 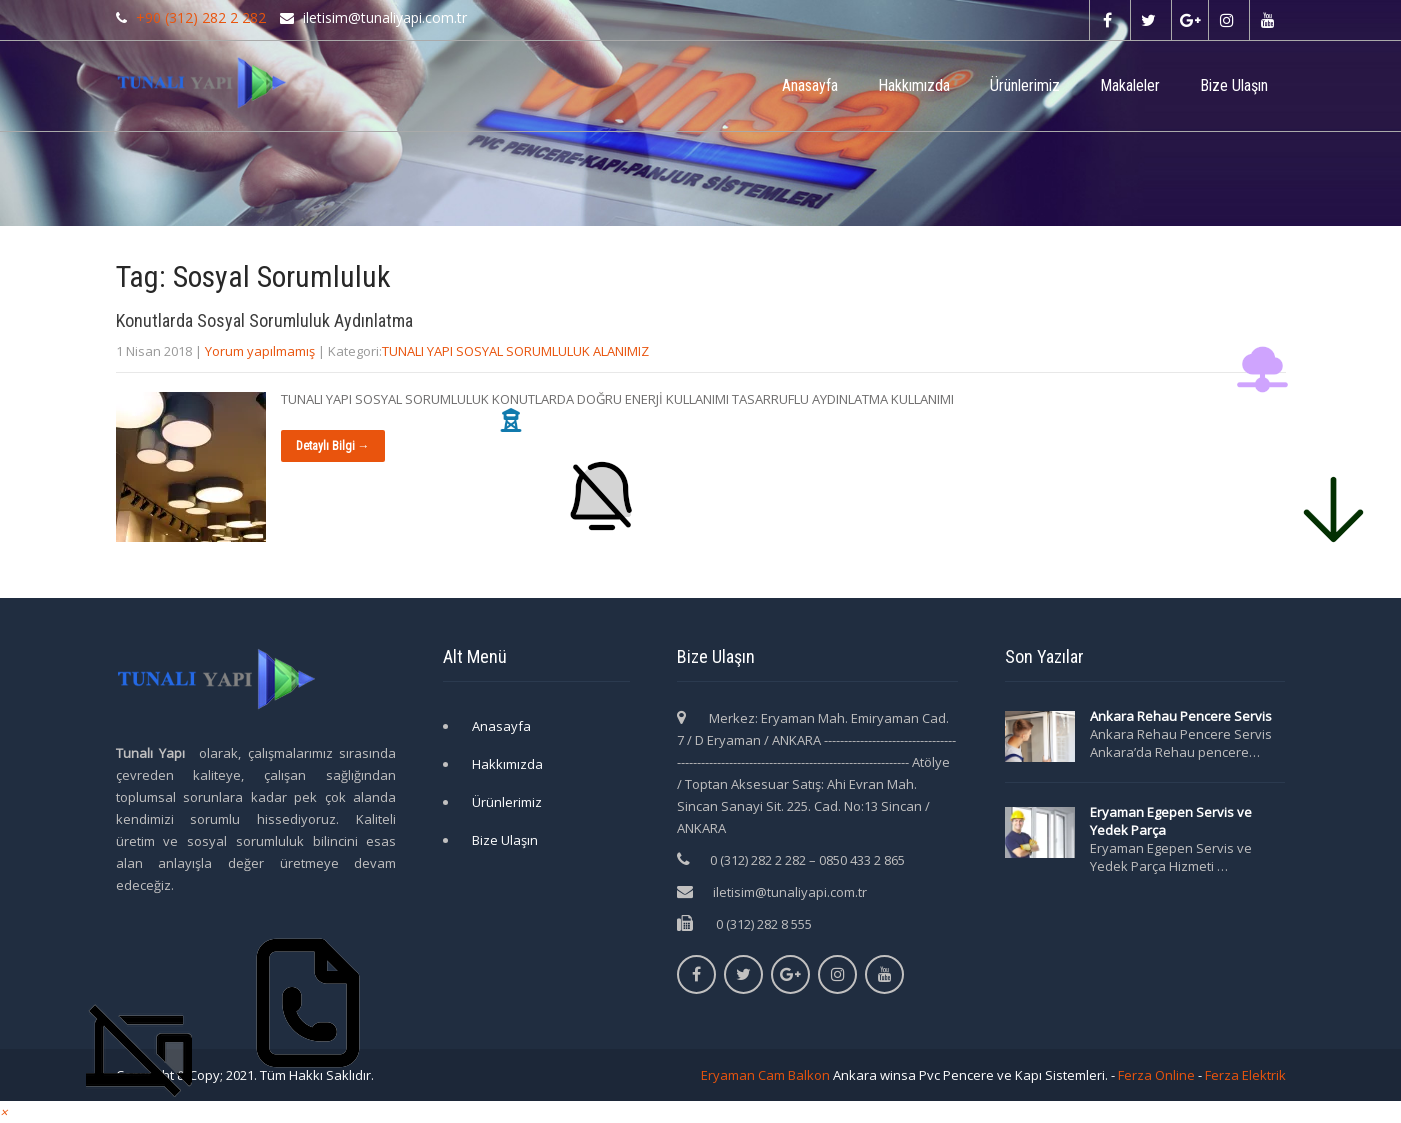 What do you see at coordinates (1262, 369) in the screenshot?
I see `cloud data sync status` at bounding box center [1262, 369].